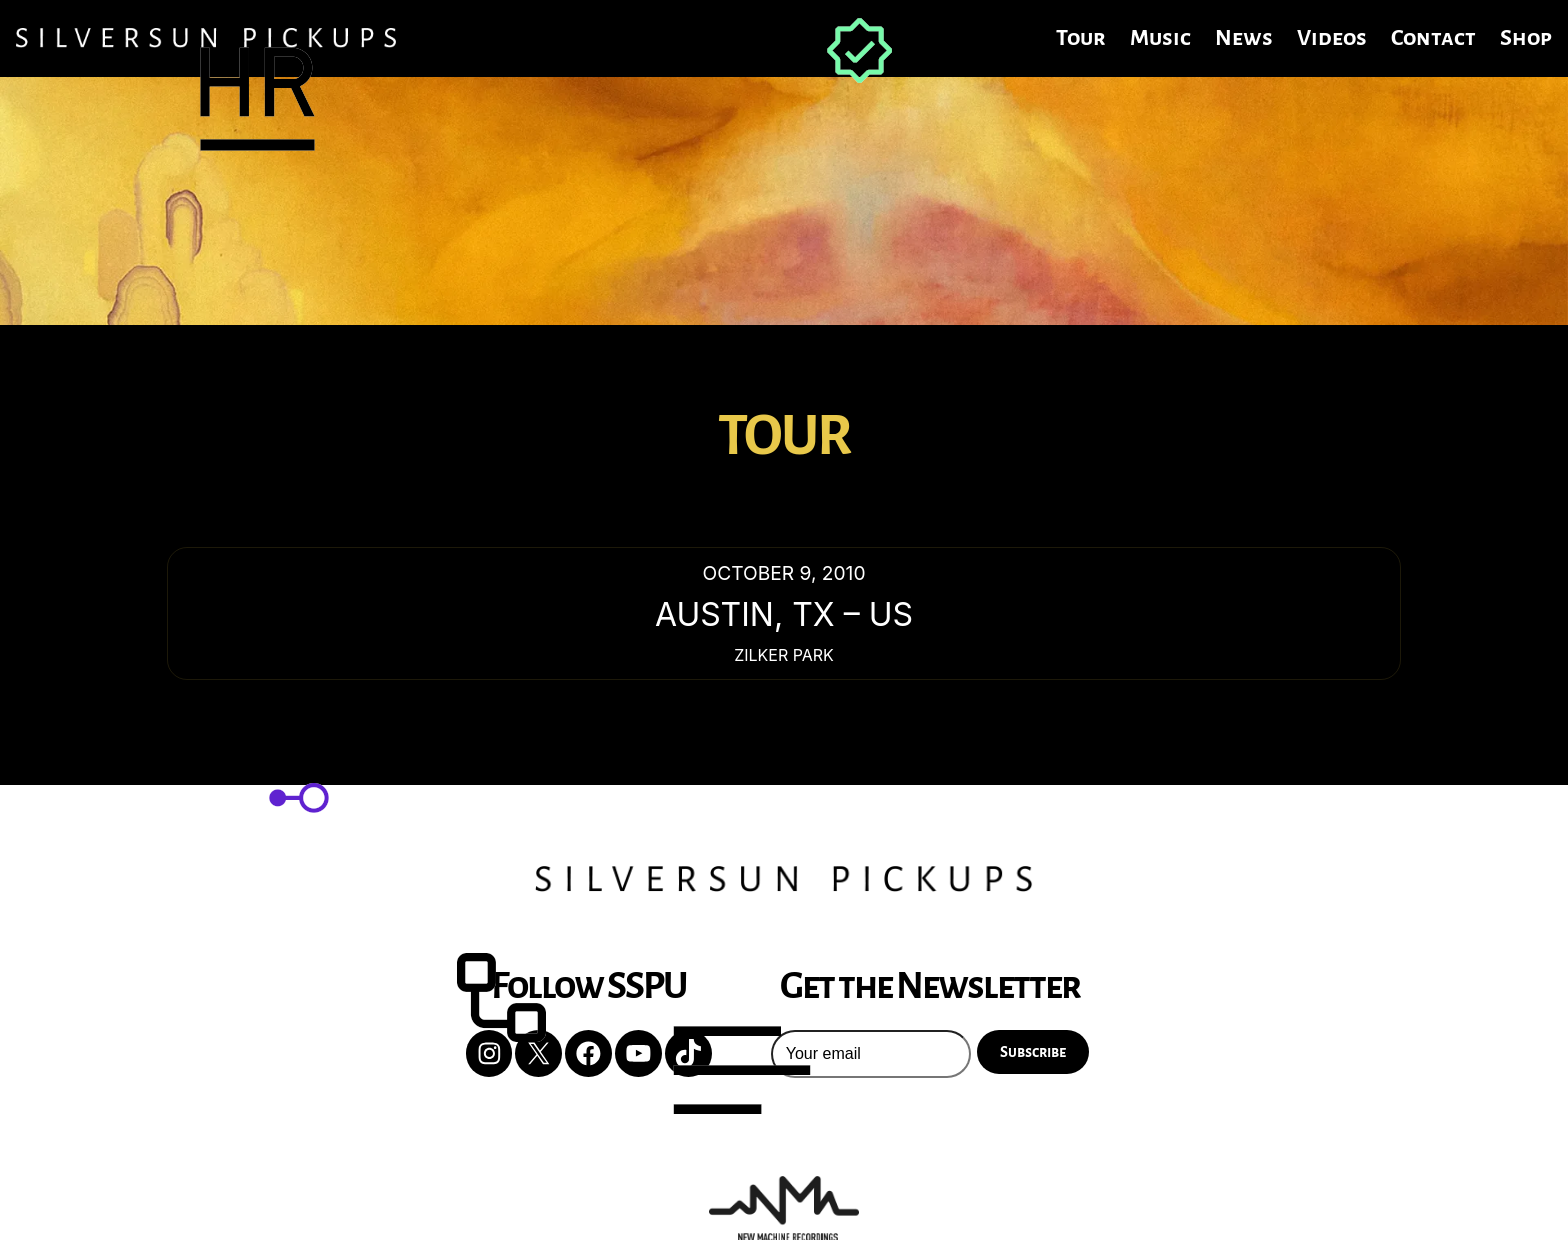  I want to click on view interface or class definitions, so click(299, 800).